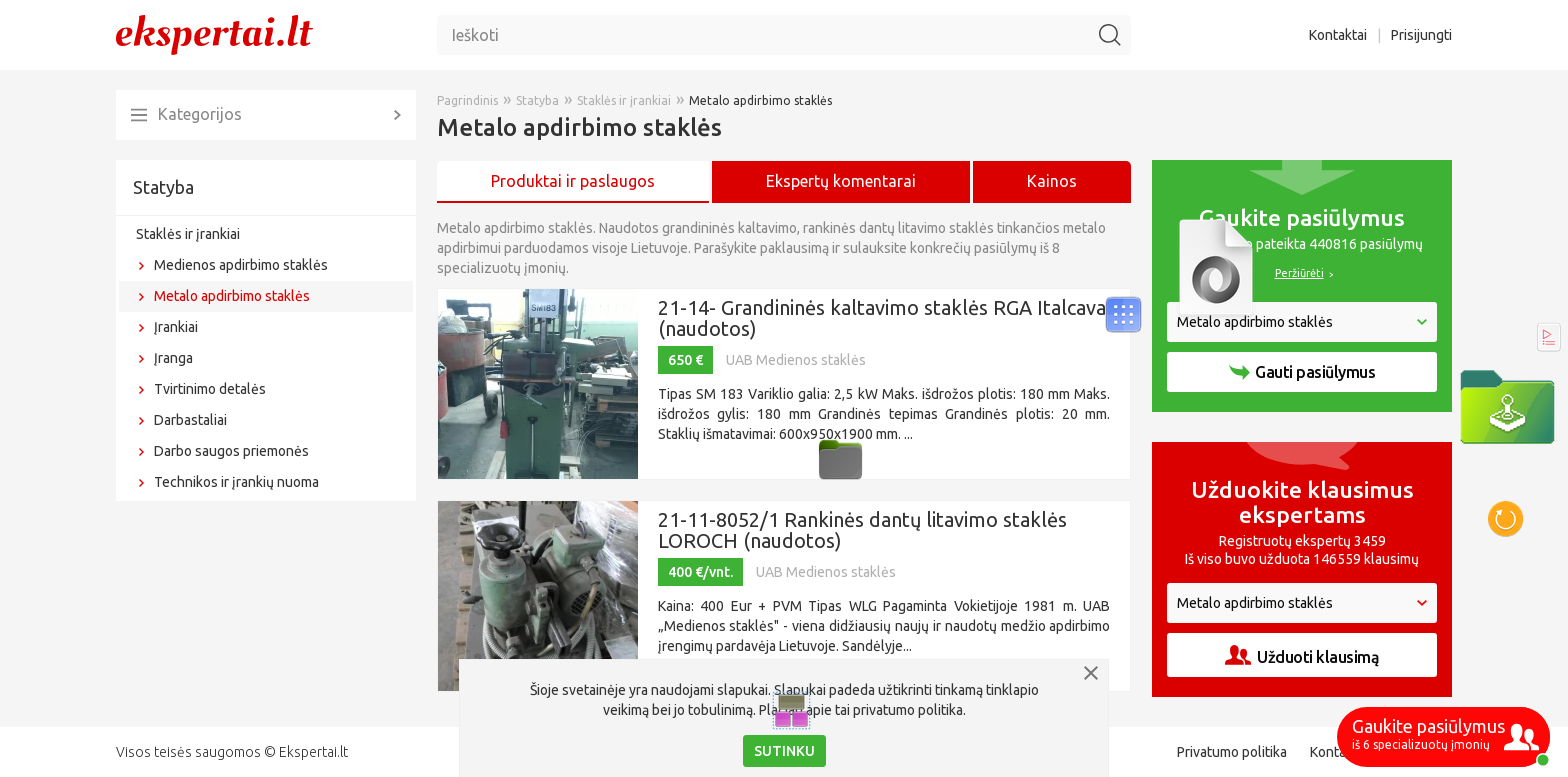  What do you see at coordinates (1507, 409) in the screenshot?
I see `open your GameJolt games folder` at bounding box center [1507, 409].